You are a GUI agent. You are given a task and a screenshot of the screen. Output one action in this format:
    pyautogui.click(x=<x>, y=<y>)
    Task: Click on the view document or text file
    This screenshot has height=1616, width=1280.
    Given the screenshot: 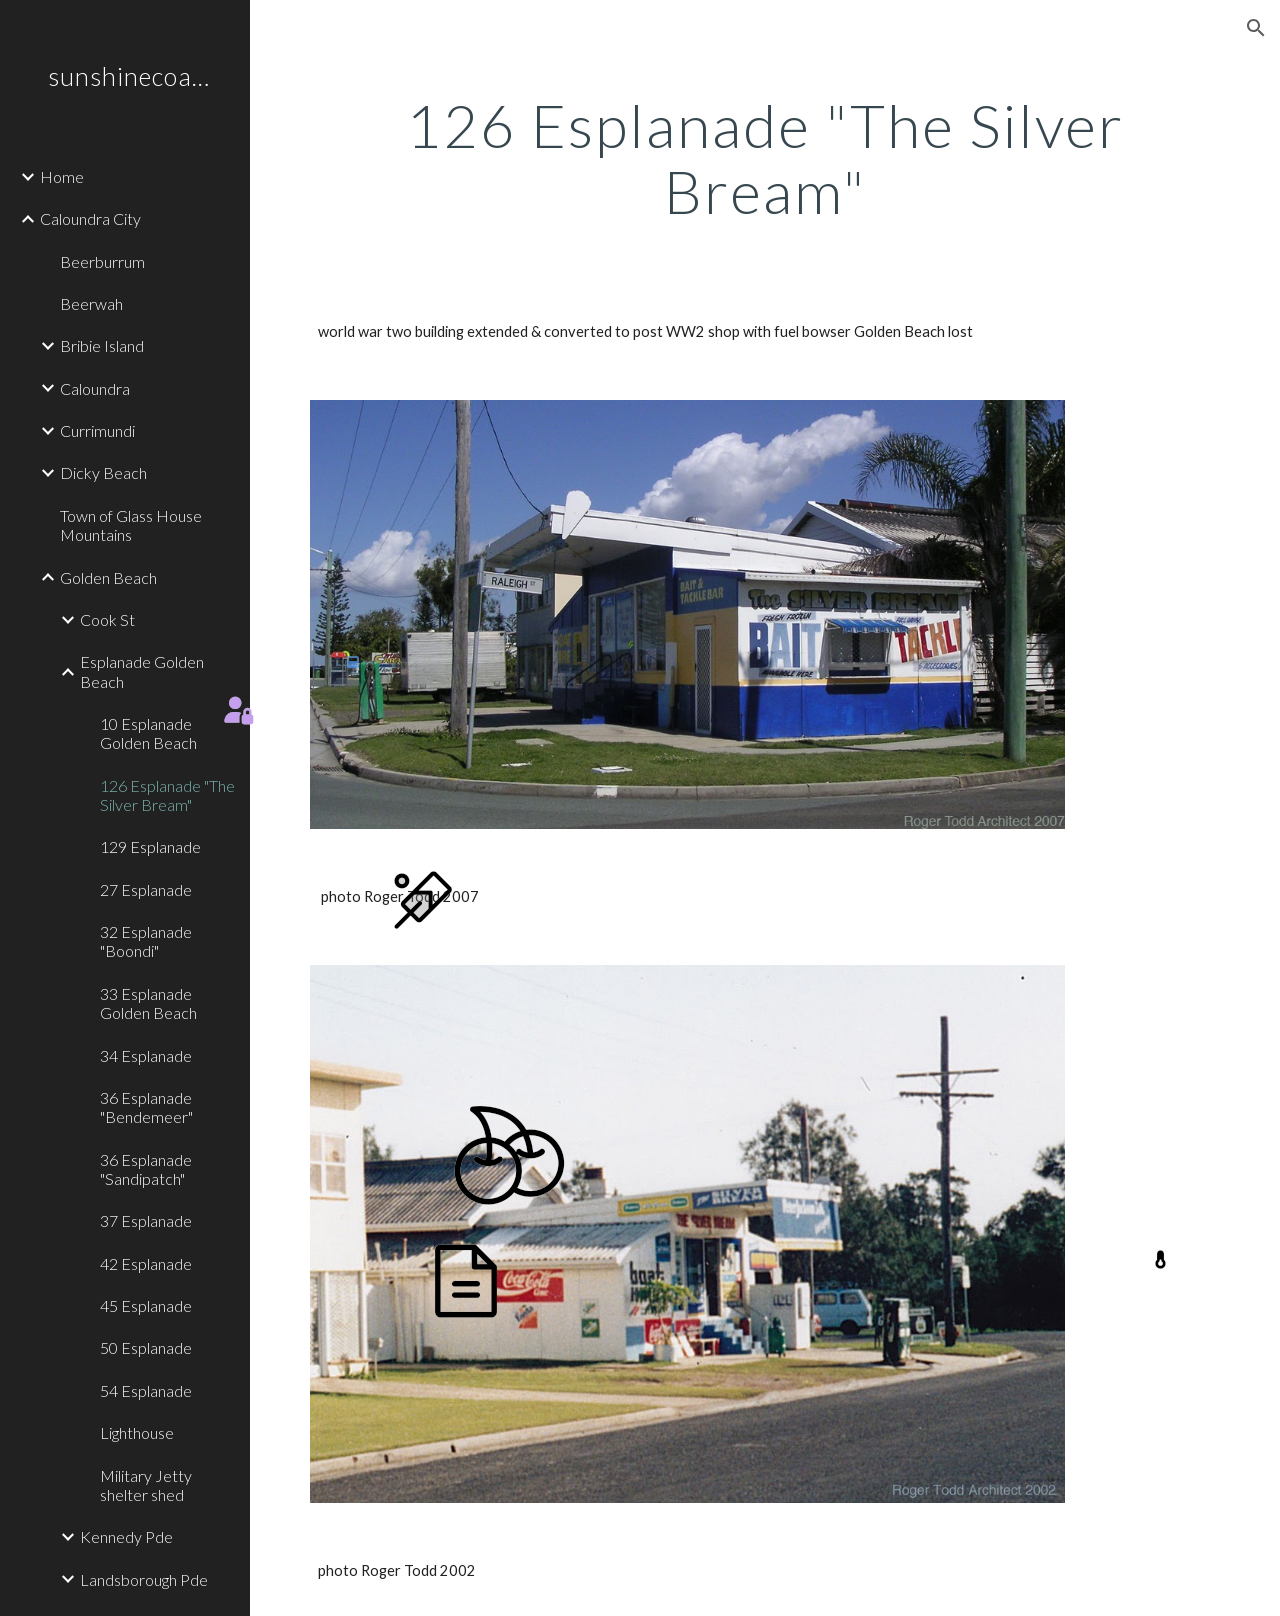 What is the action you would take?
    pyautogui.click(x=466, y=1281)
    